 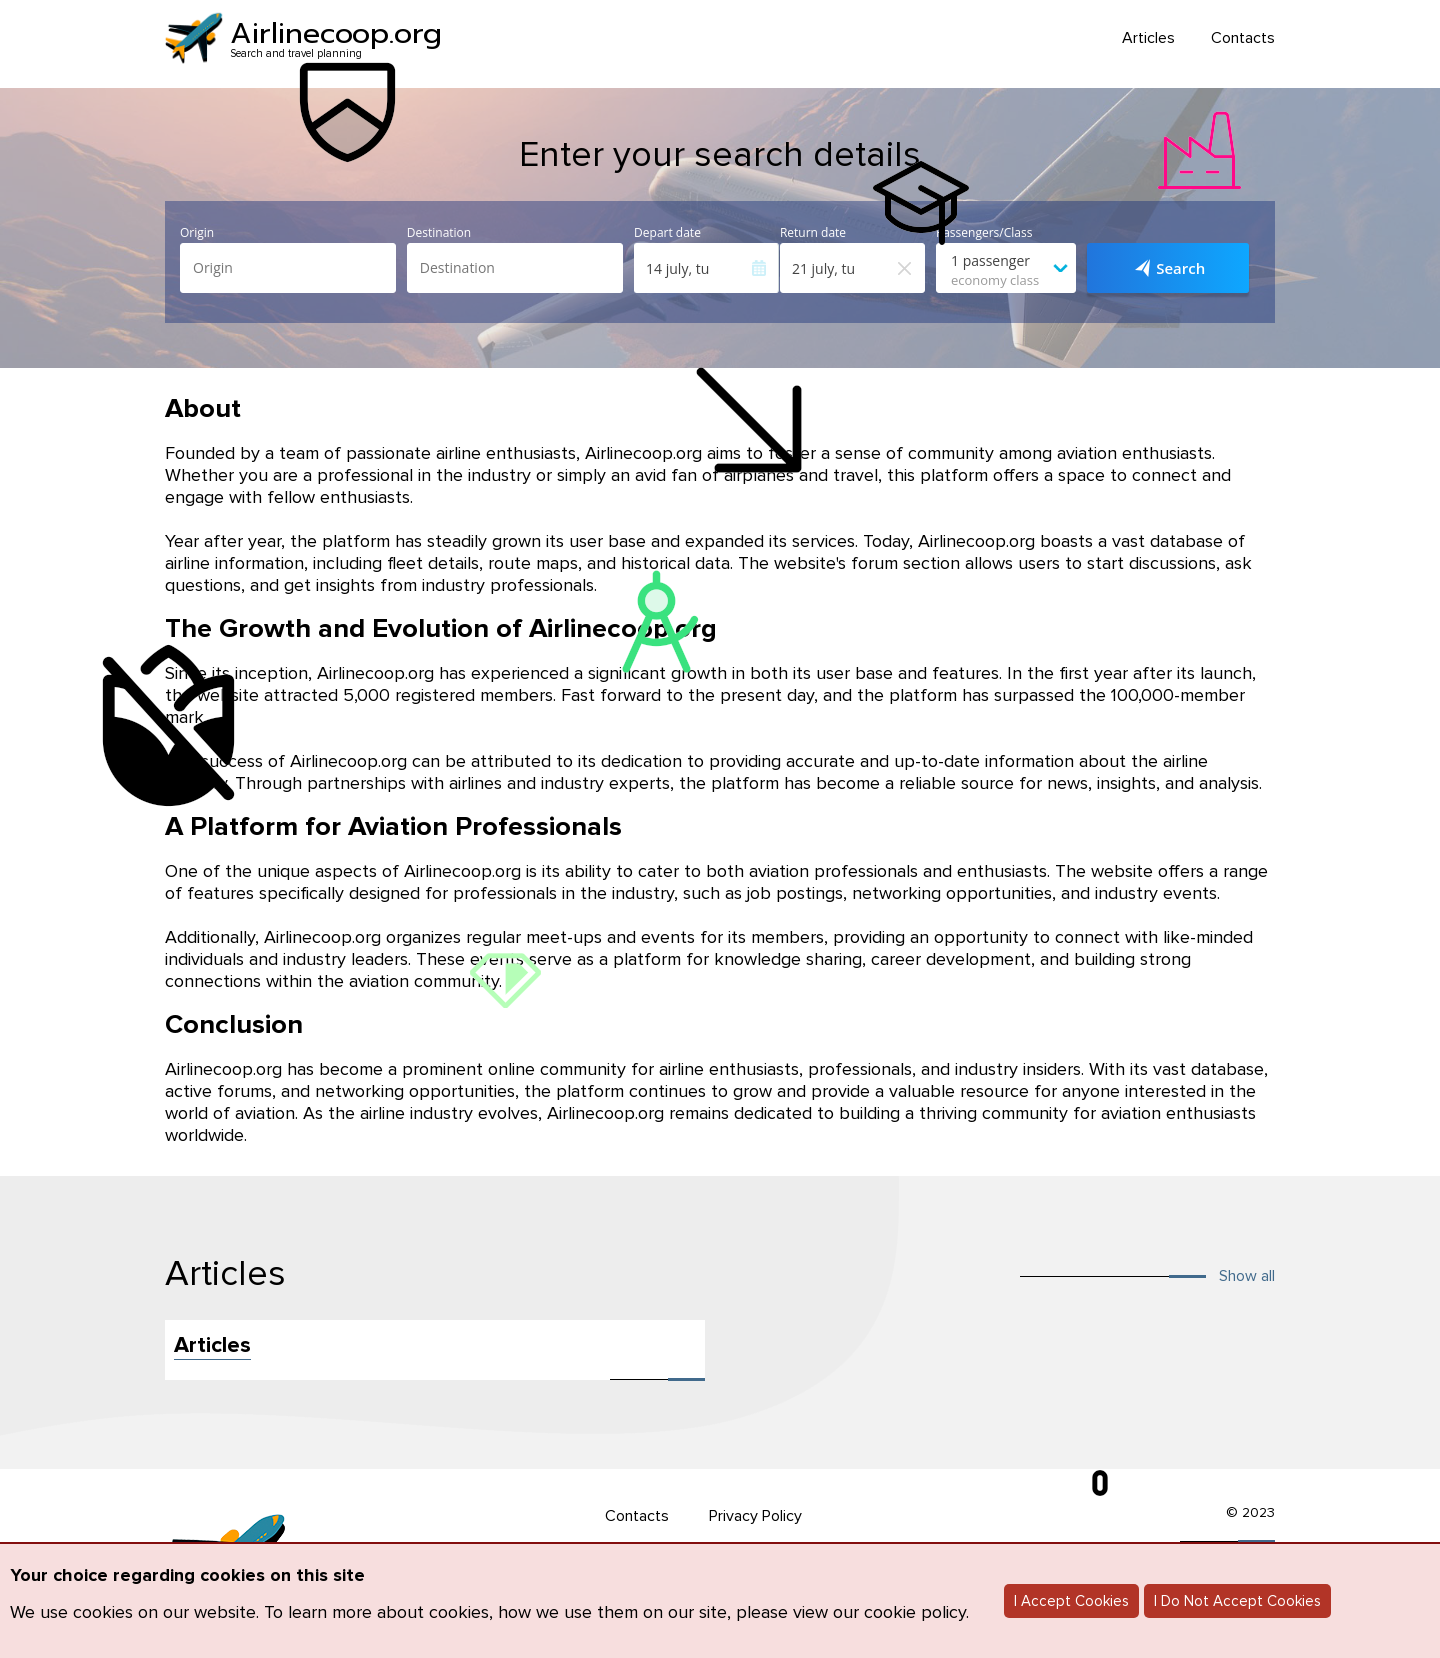 I want to click on access security or protection settings, so click(x=347, y=106).